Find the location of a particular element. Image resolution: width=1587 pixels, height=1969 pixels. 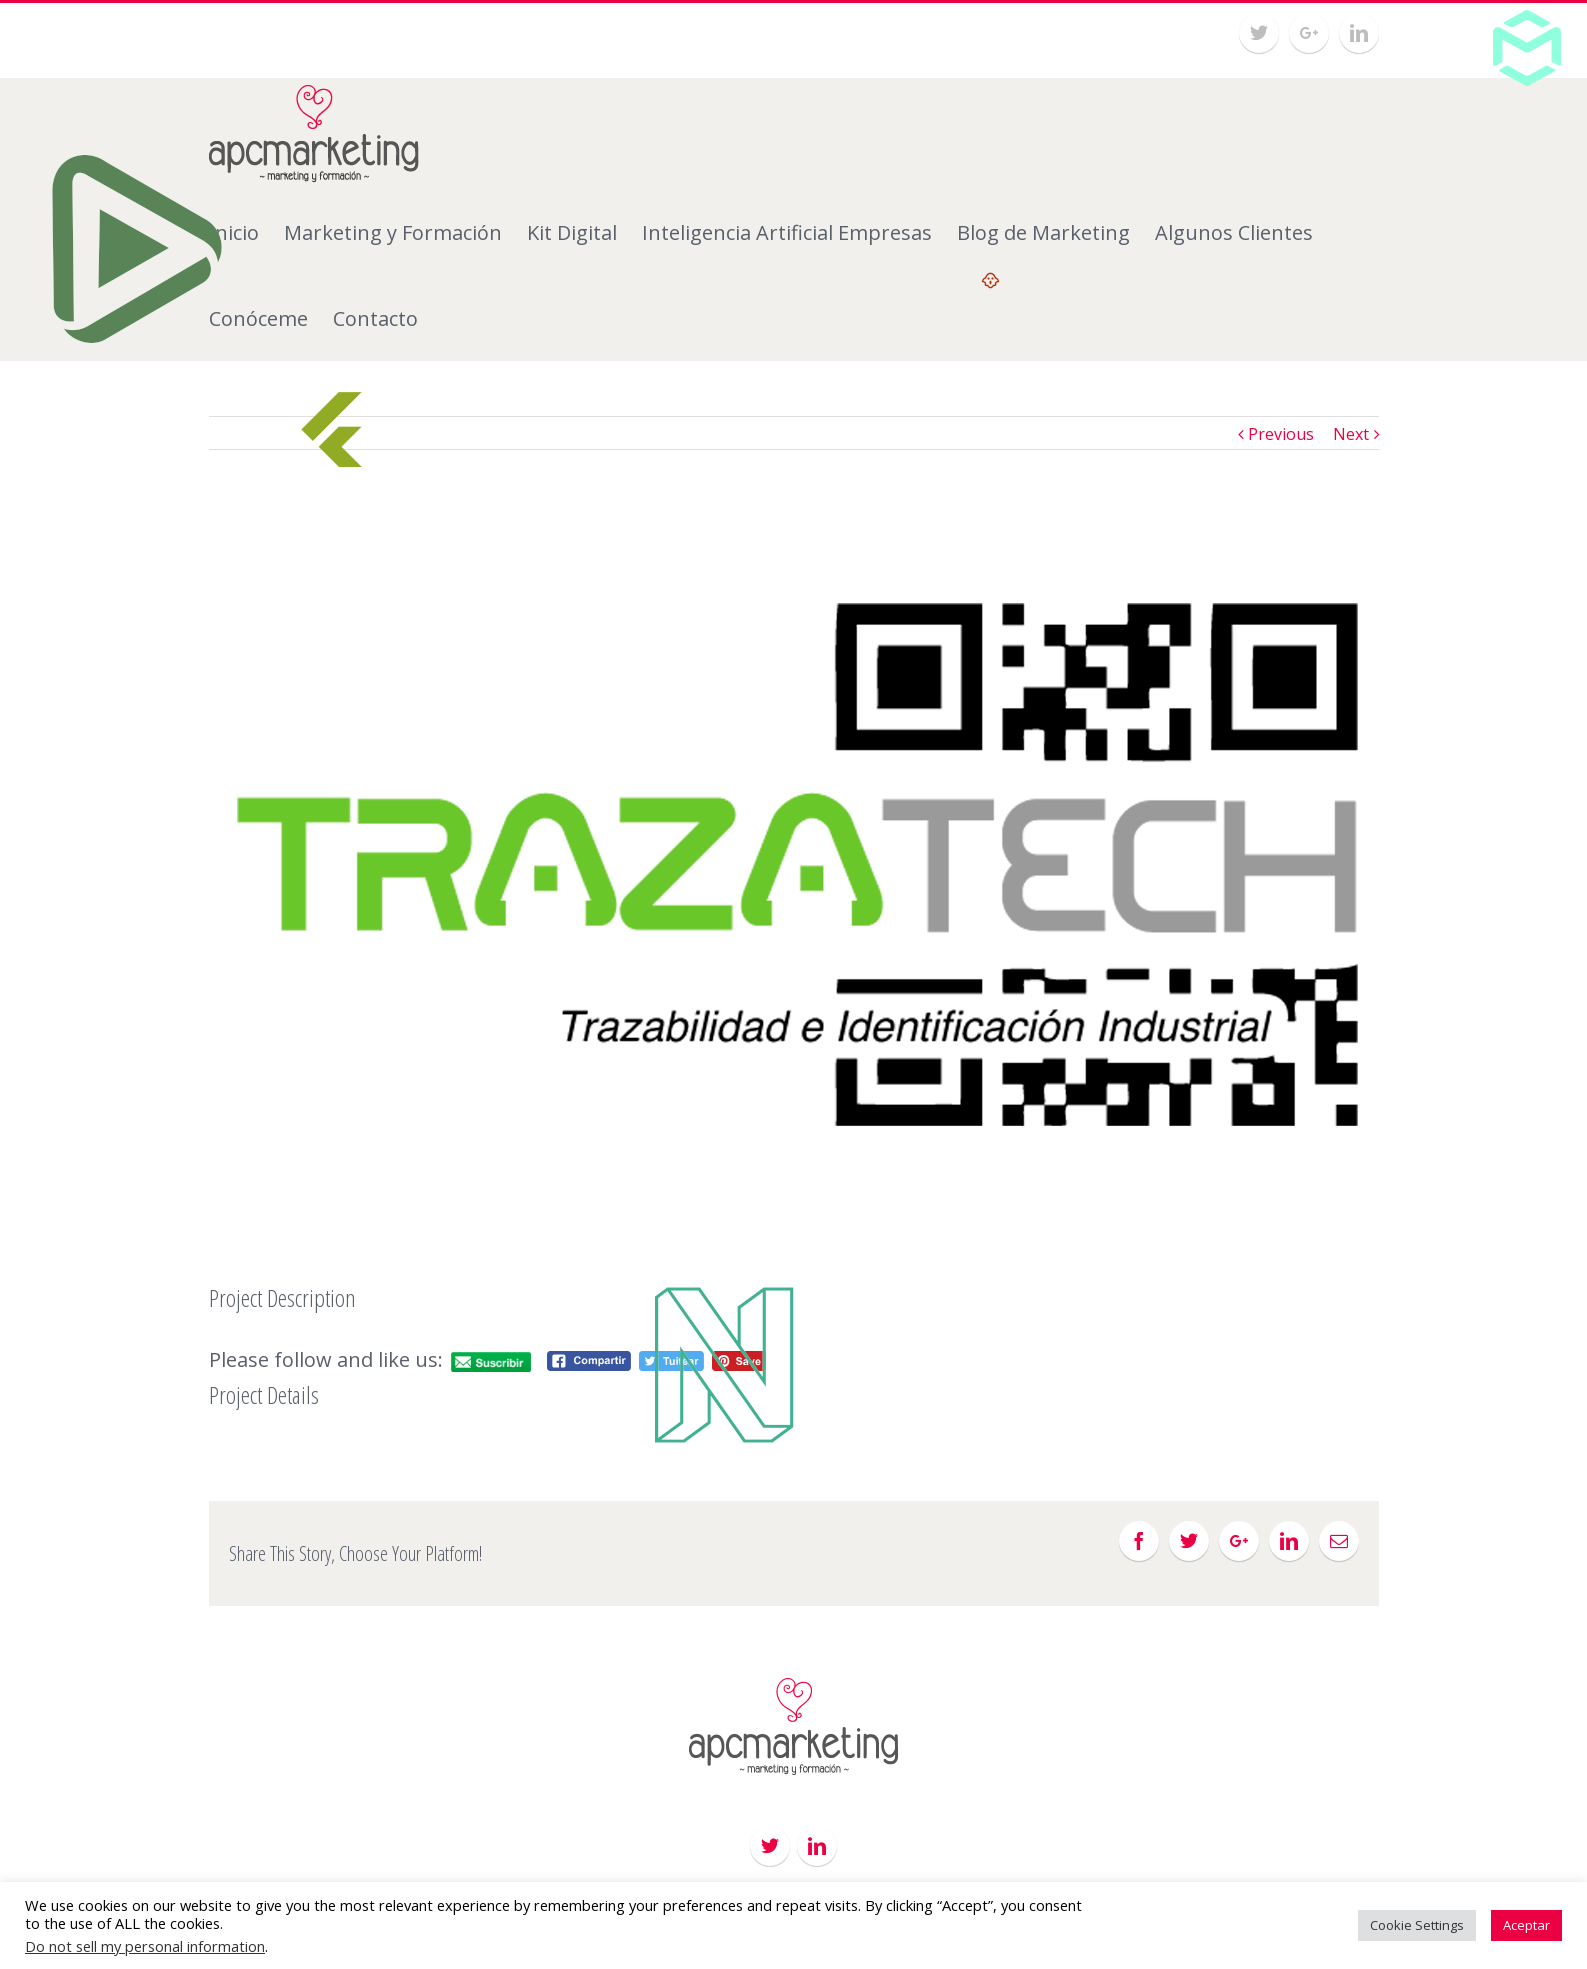

flutter framework logo is located at coordinates (331, 429).